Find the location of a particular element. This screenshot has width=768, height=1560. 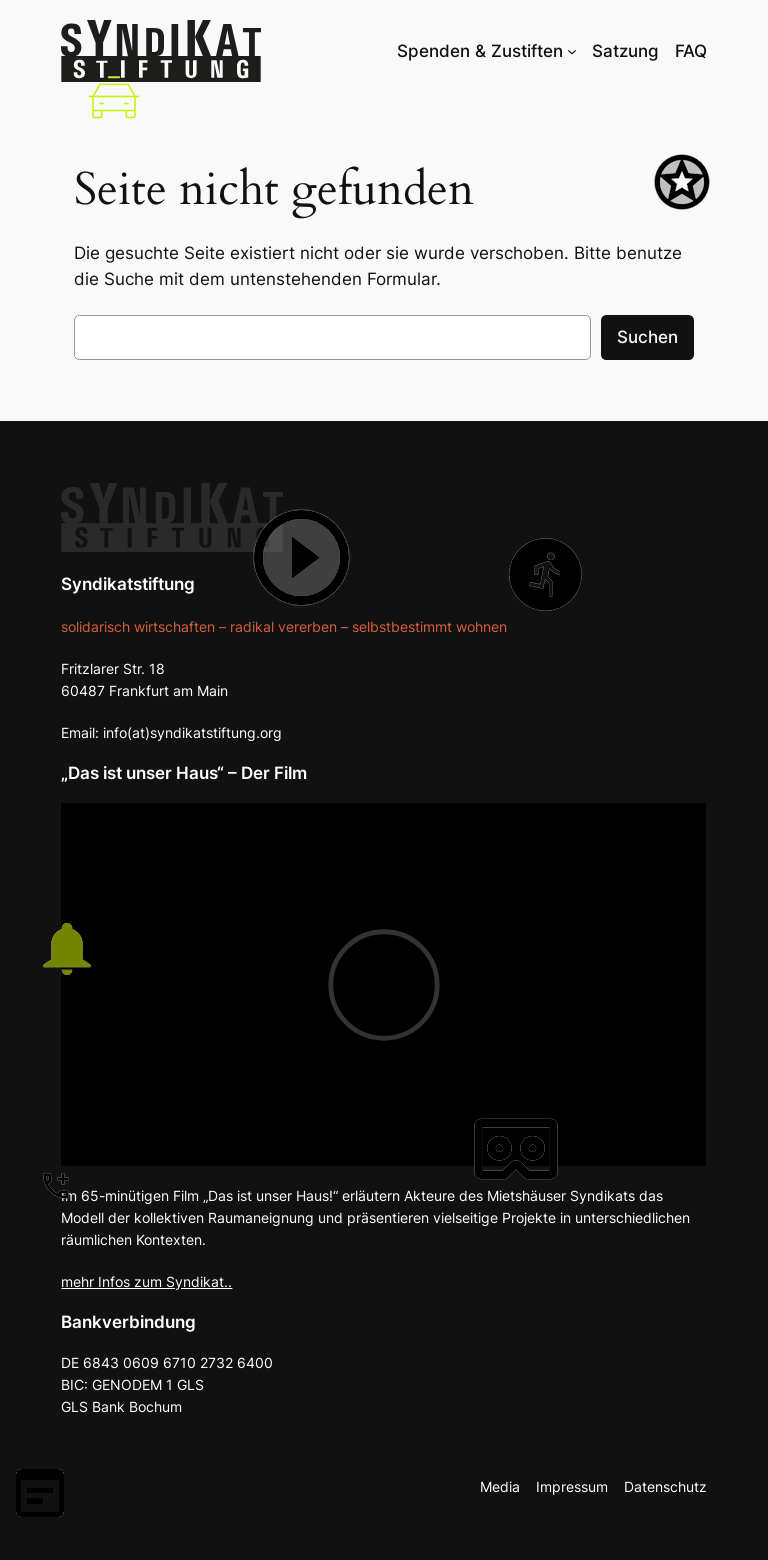

contact or request emergency services is located at coordinates (114, 100).